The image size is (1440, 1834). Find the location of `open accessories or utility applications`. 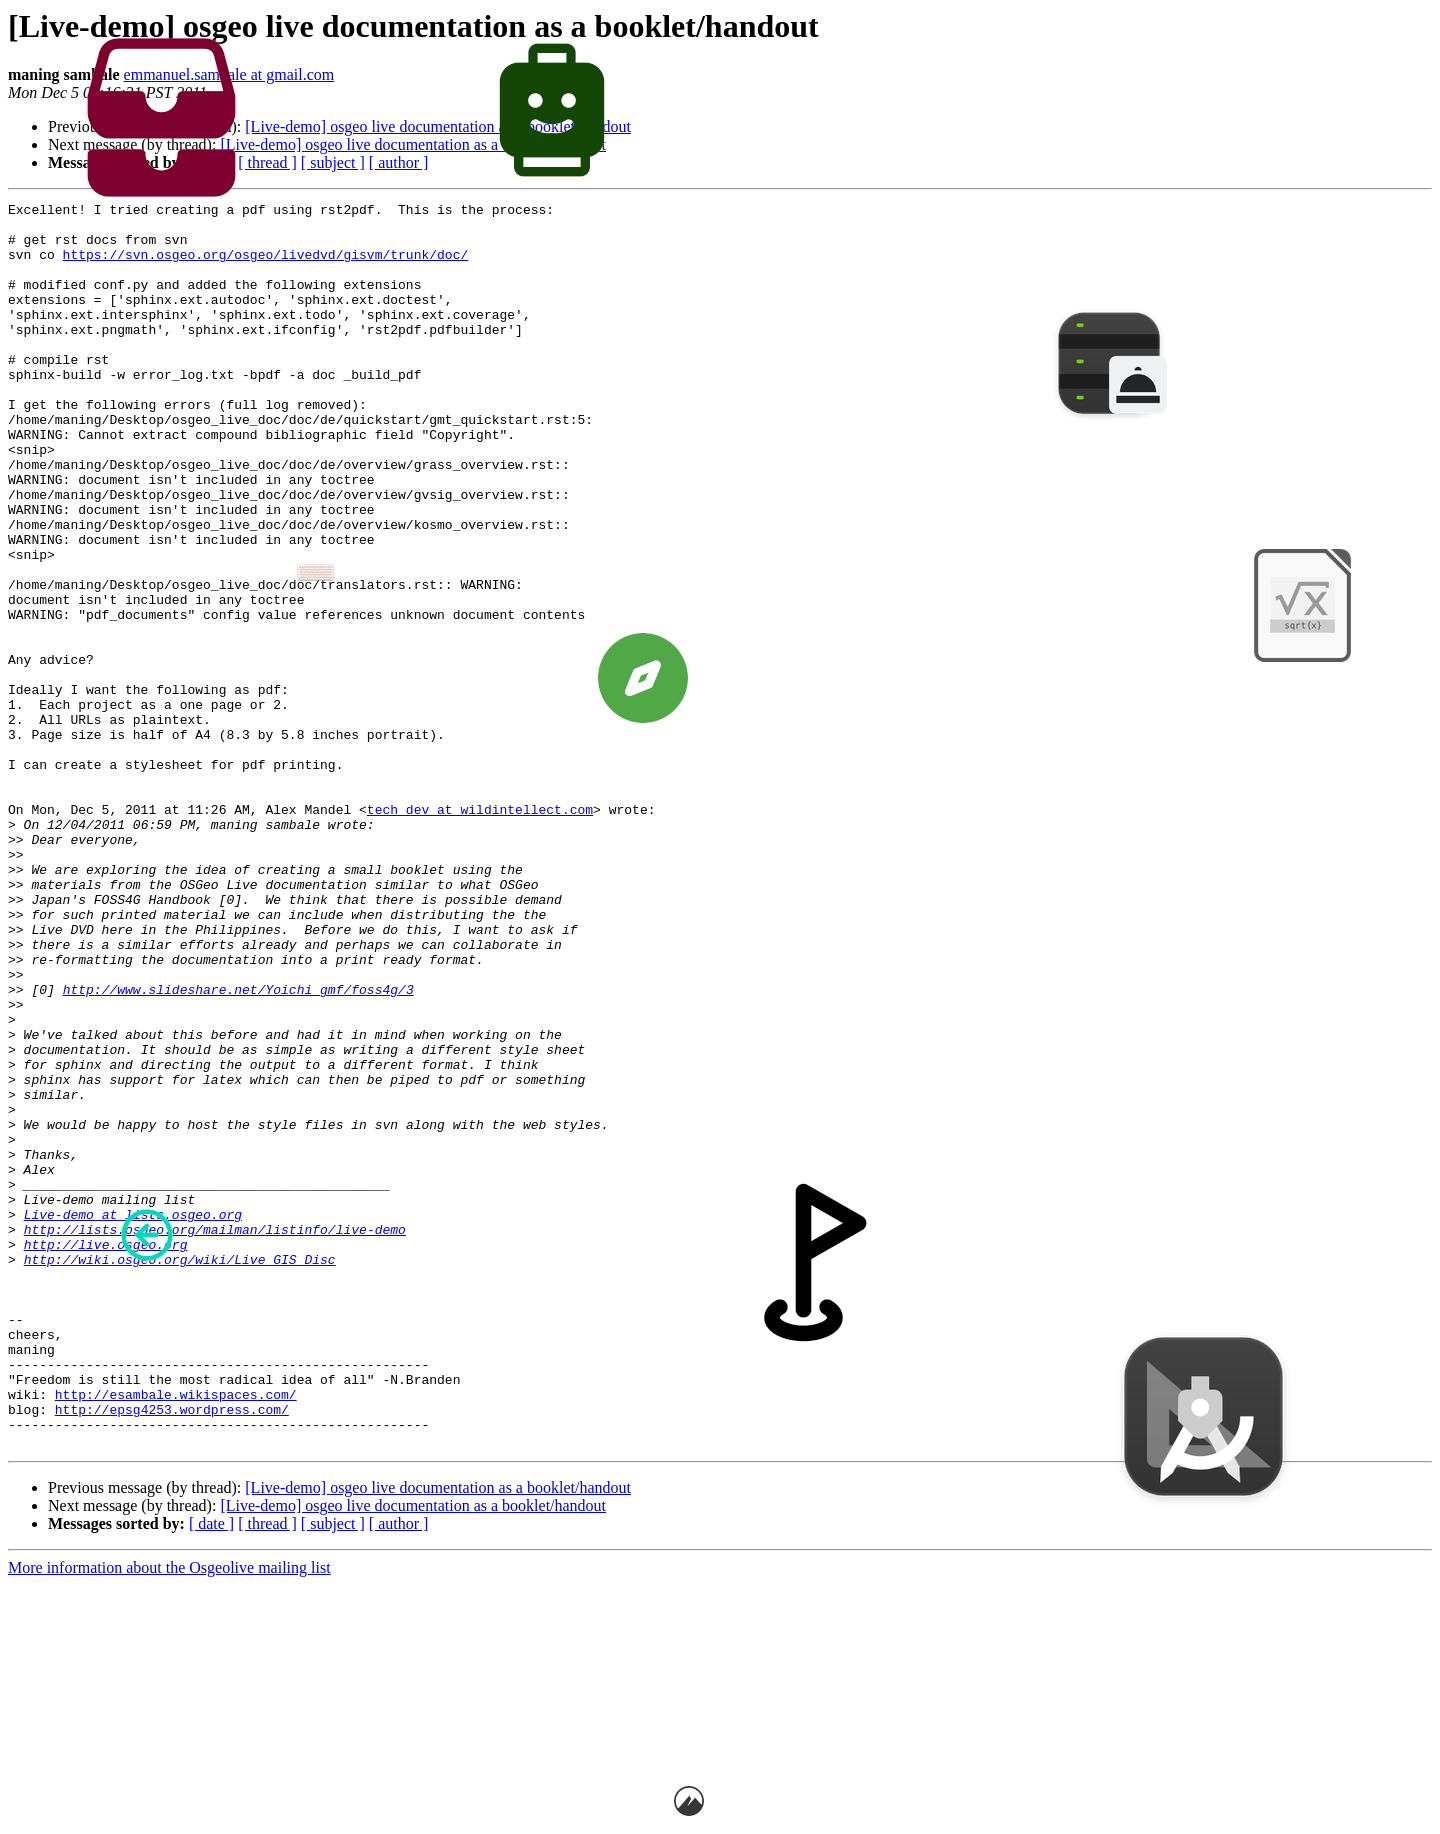

open accessories or utility applications is located at coordinates (1203, 1416).